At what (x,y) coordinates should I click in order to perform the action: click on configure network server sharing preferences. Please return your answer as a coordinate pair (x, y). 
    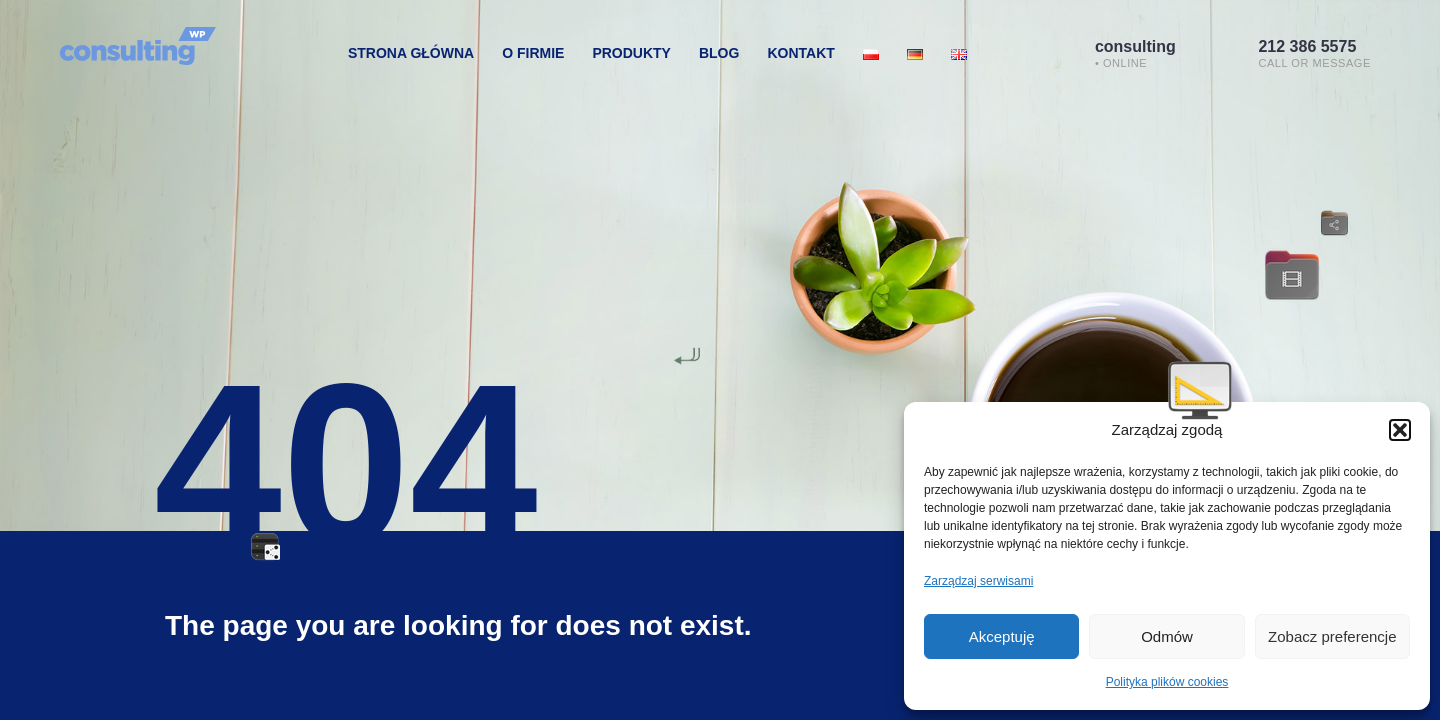
    Looking at the image, I should click on (265, 547).